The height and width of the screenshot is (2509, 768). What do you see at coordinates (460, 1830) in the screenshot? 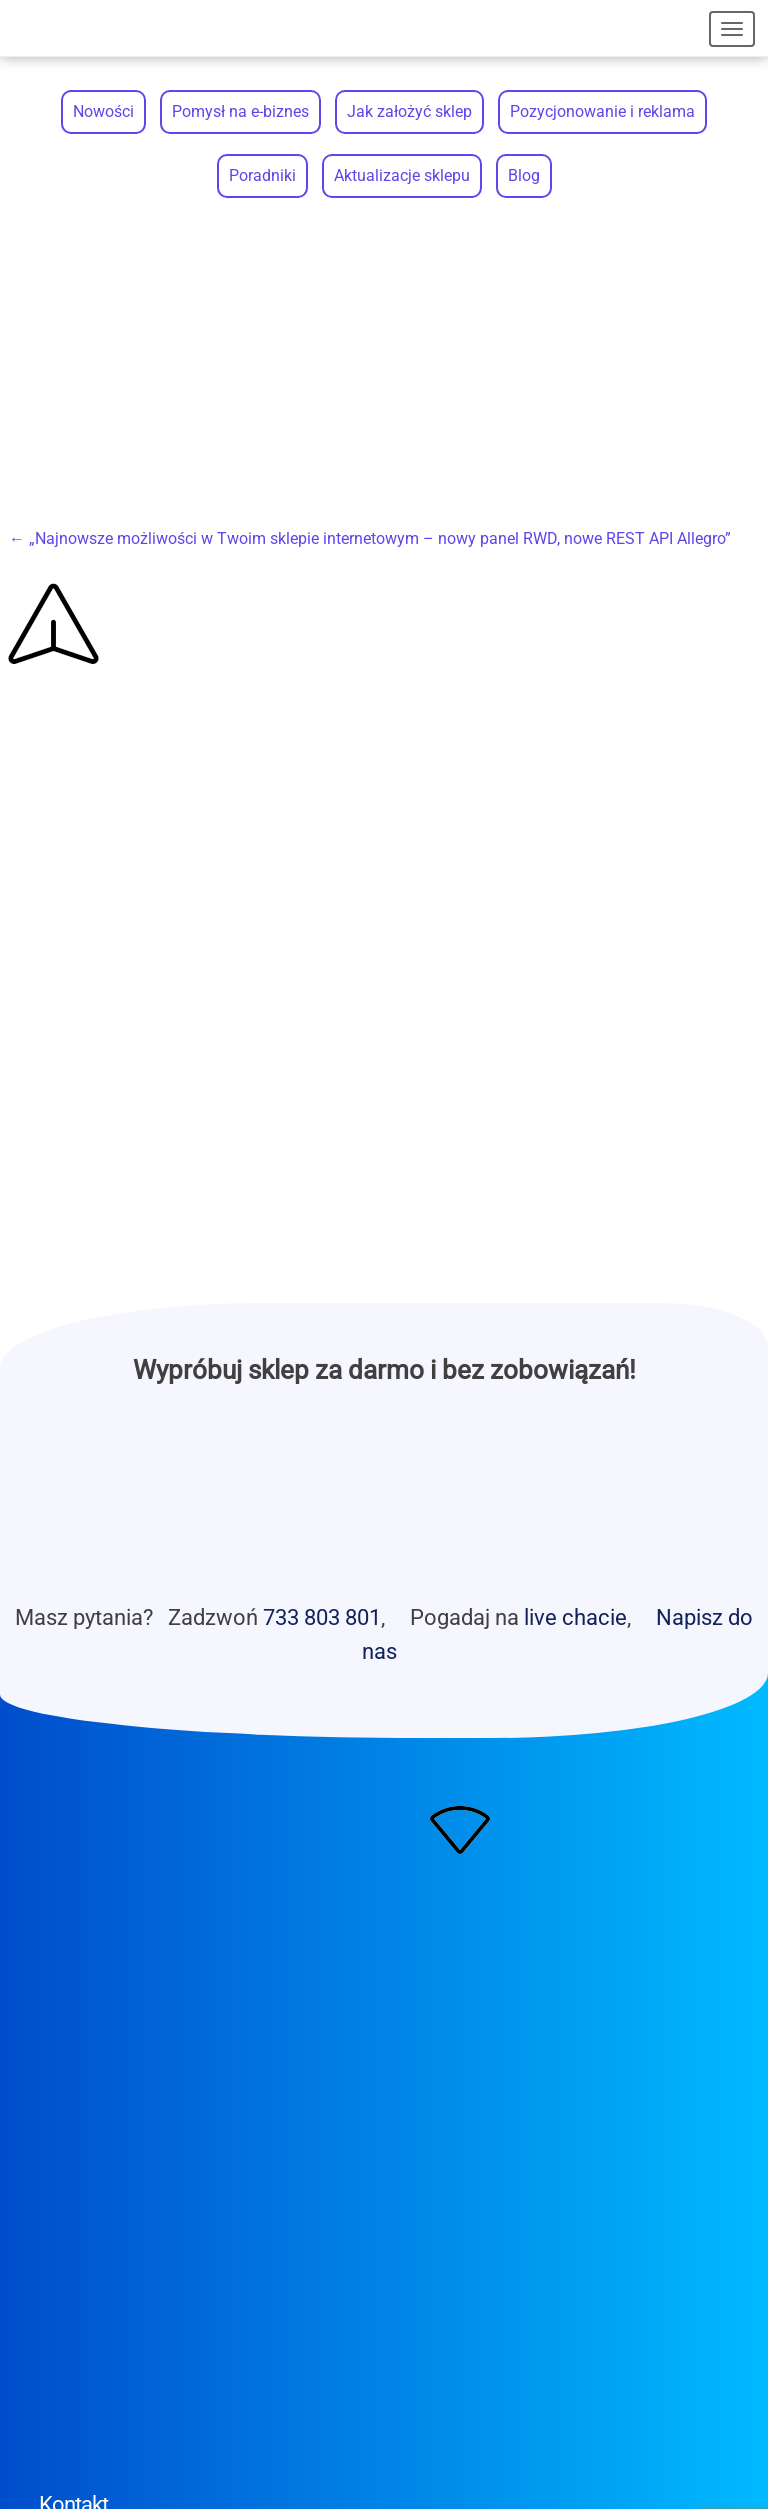
I see `no wifi signal available` at bounding box center [460, 1830].